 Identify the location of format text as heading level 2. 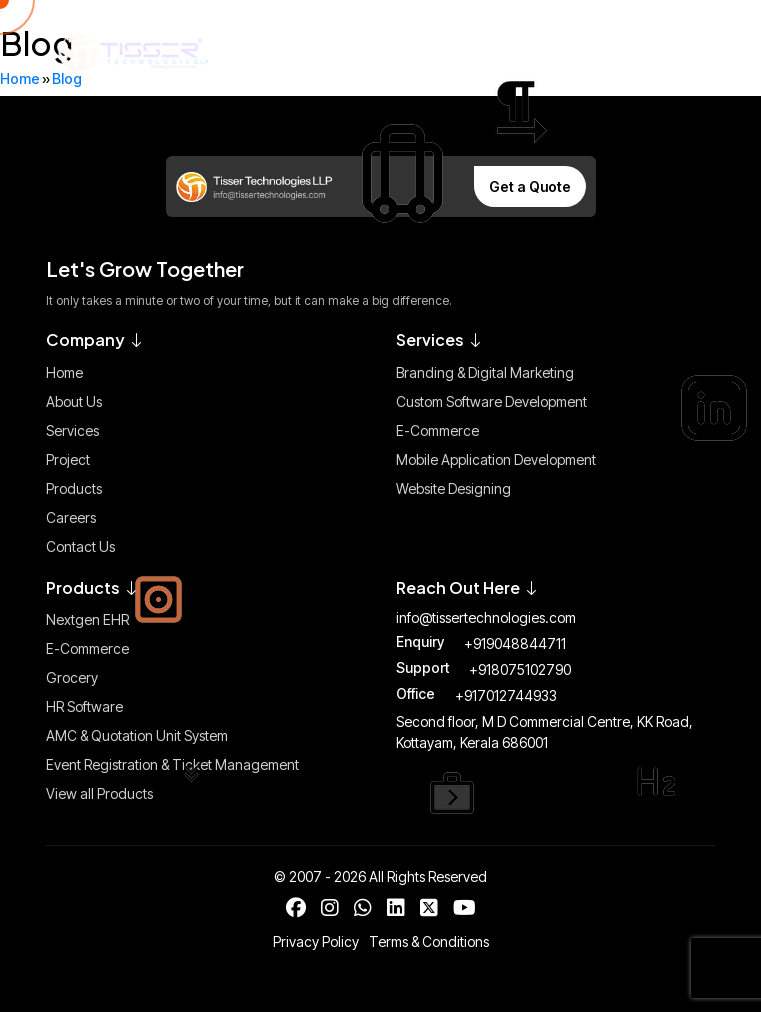
(655, 781).